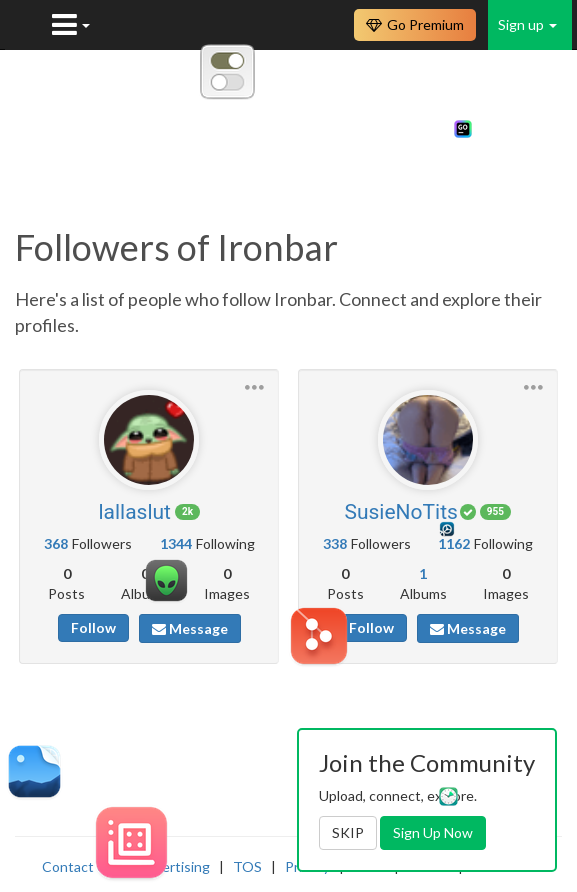  What do you see at coordinates (319, 636) in the screenshot?
I see `open git version control application` at bounding box center [319, 636].